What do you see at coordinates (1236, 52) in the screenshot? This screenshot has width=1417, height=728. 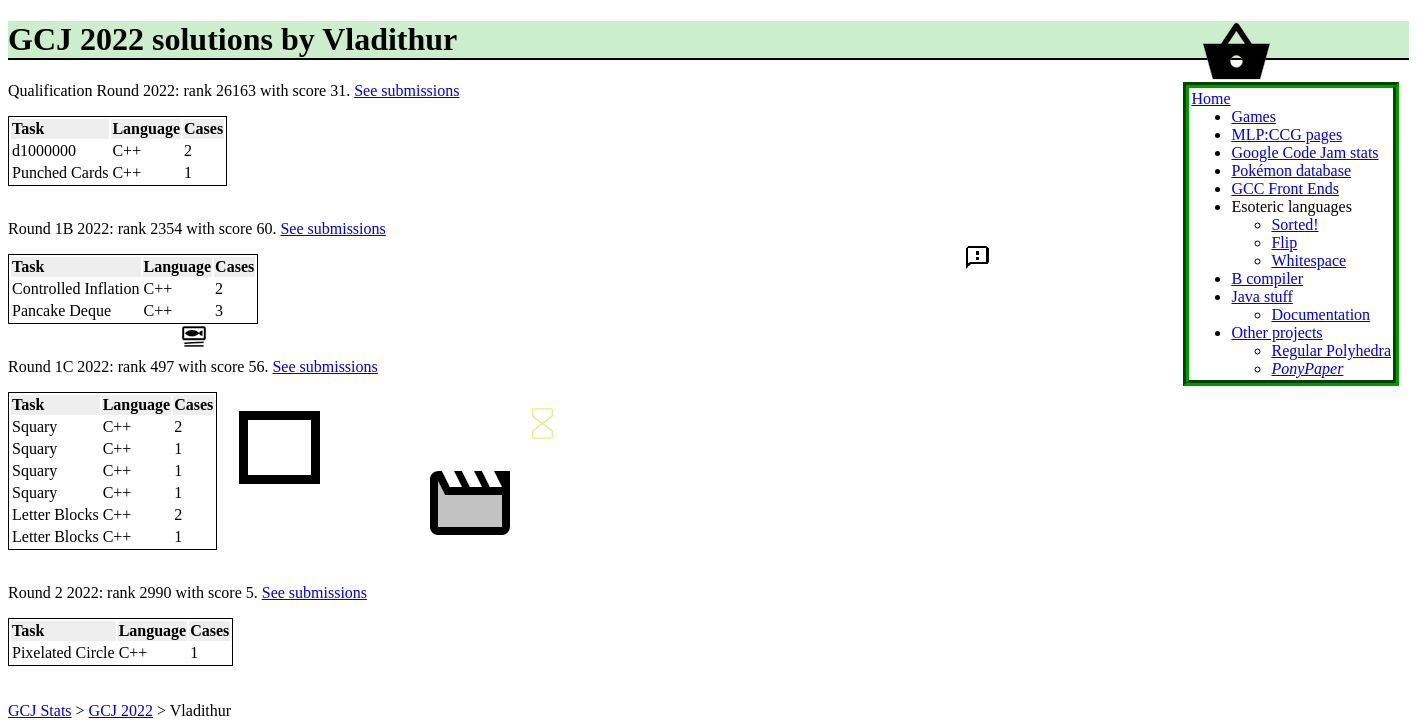 I see `view your shopping basket` at bounding box center [1236, 52].